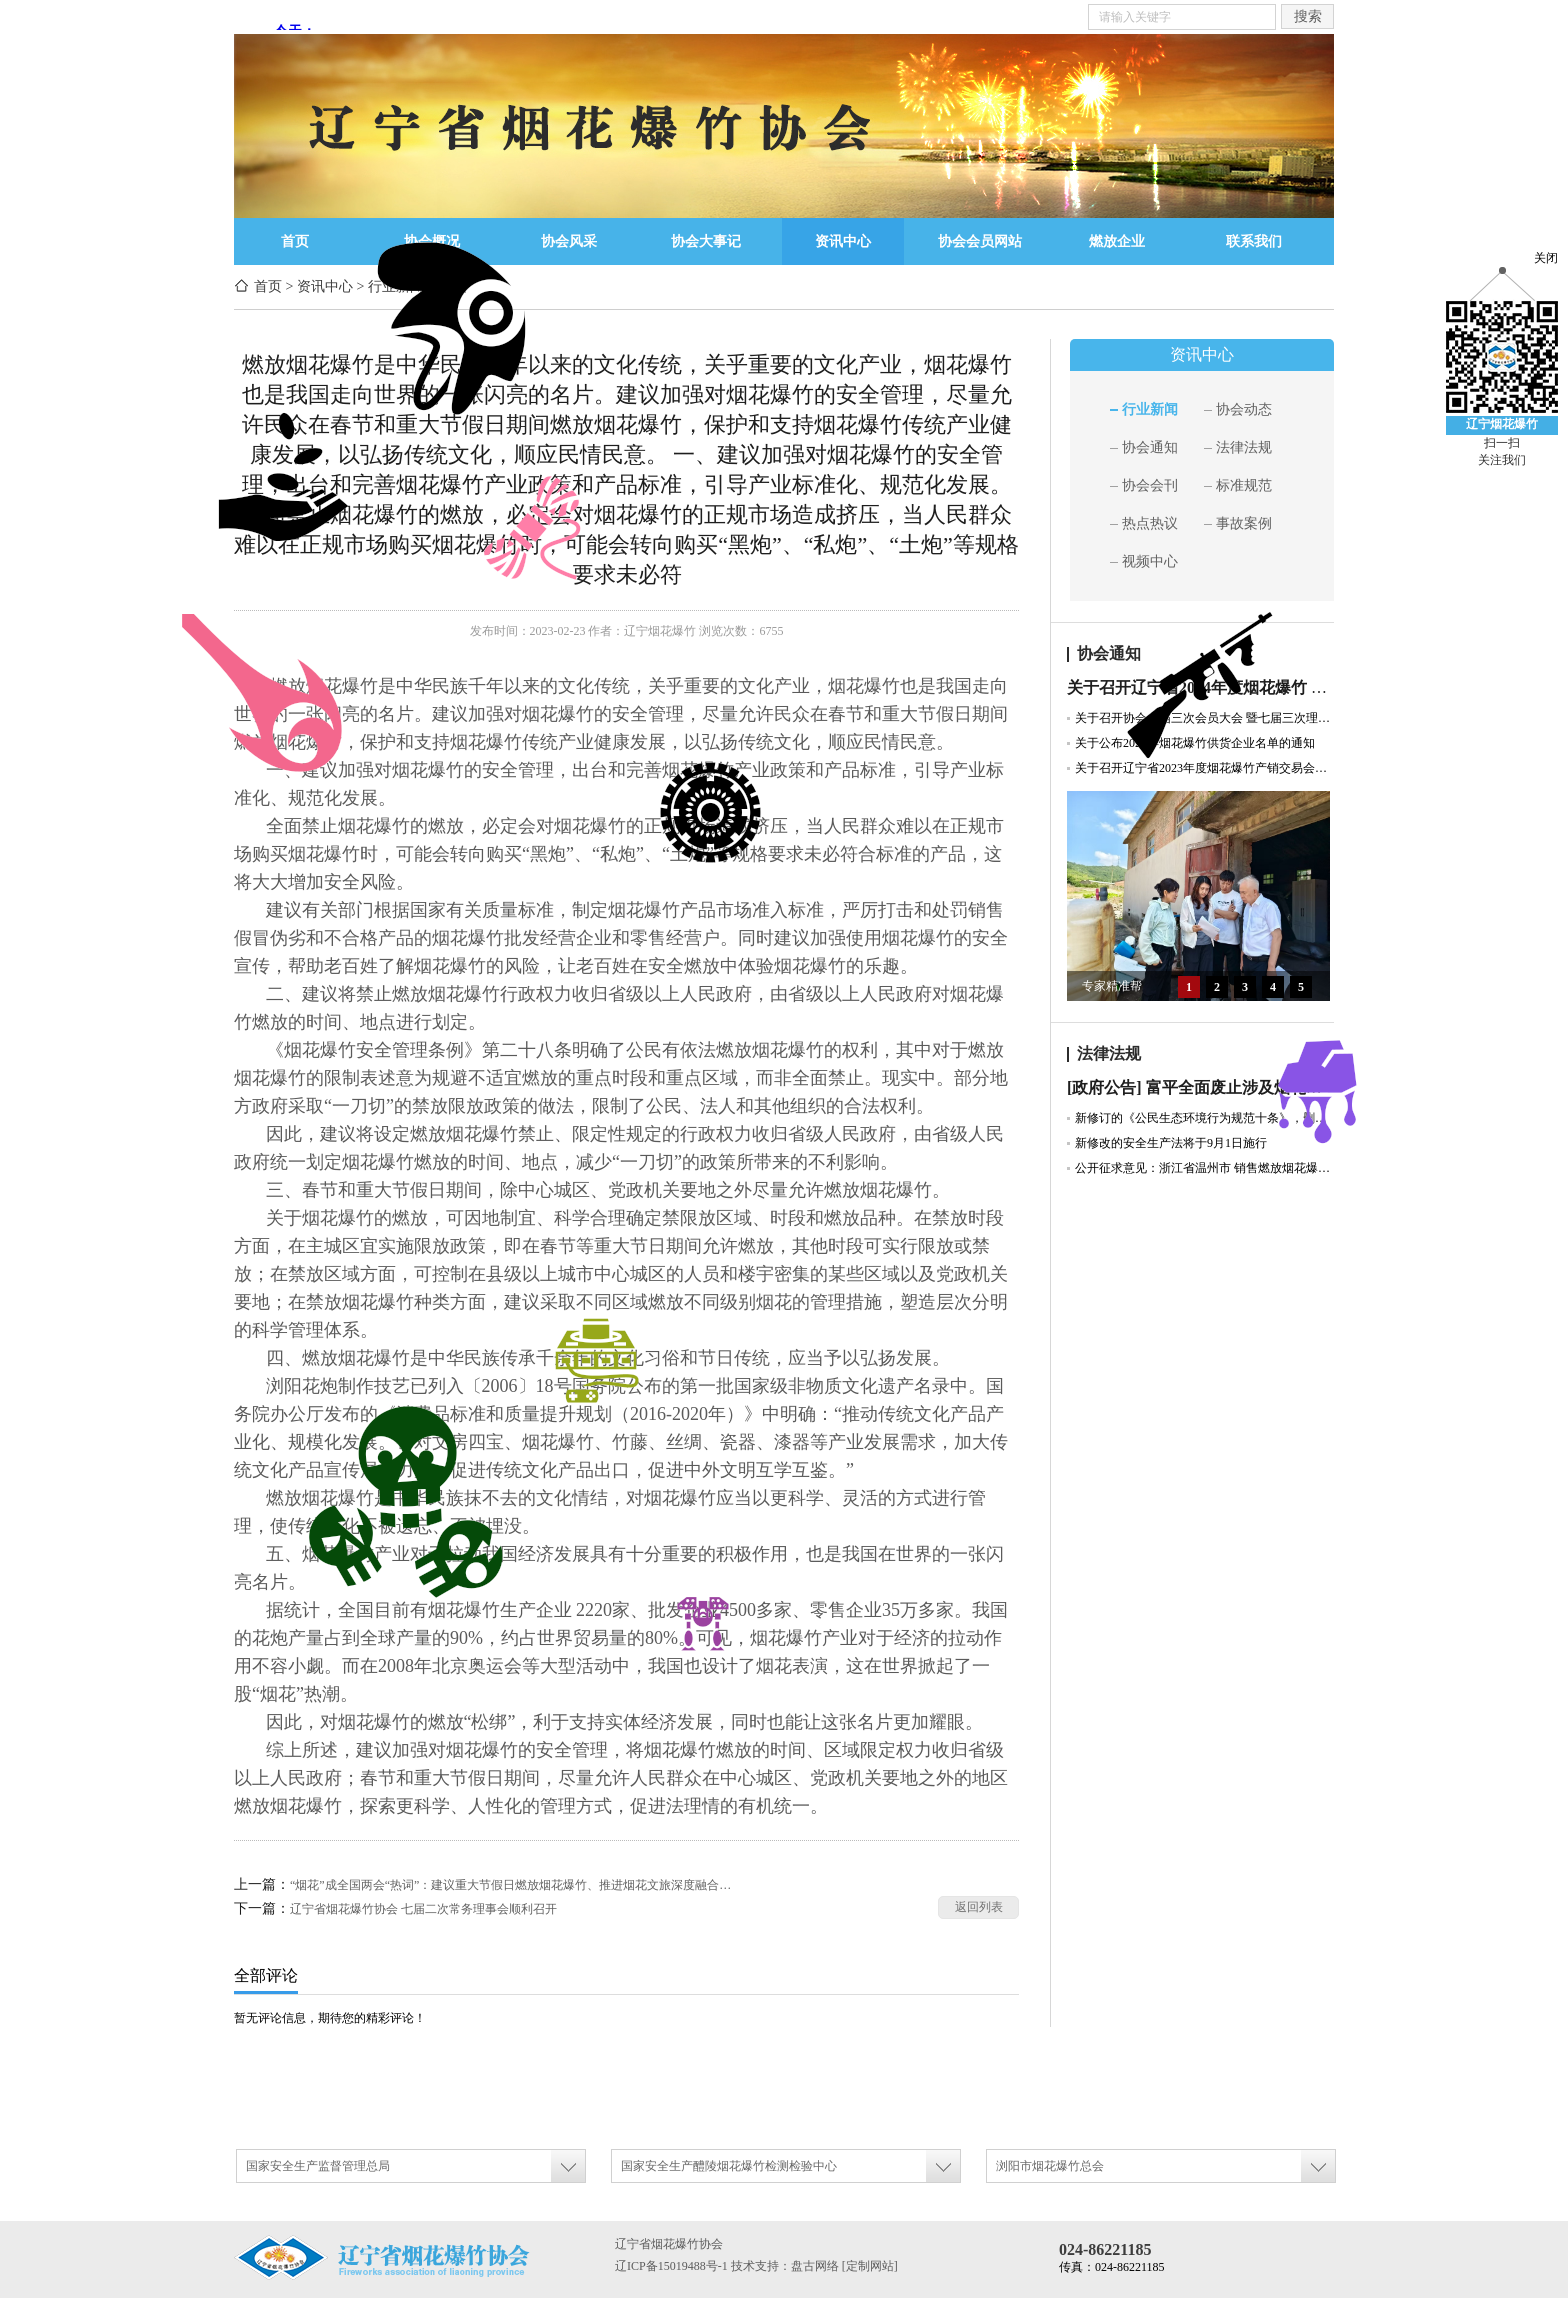 This screenshot has width=1568, height=2298. Describe the element at coordinates (1200, 685) in the screenshot. I see `select thompson submachine gun weapon` at that location.